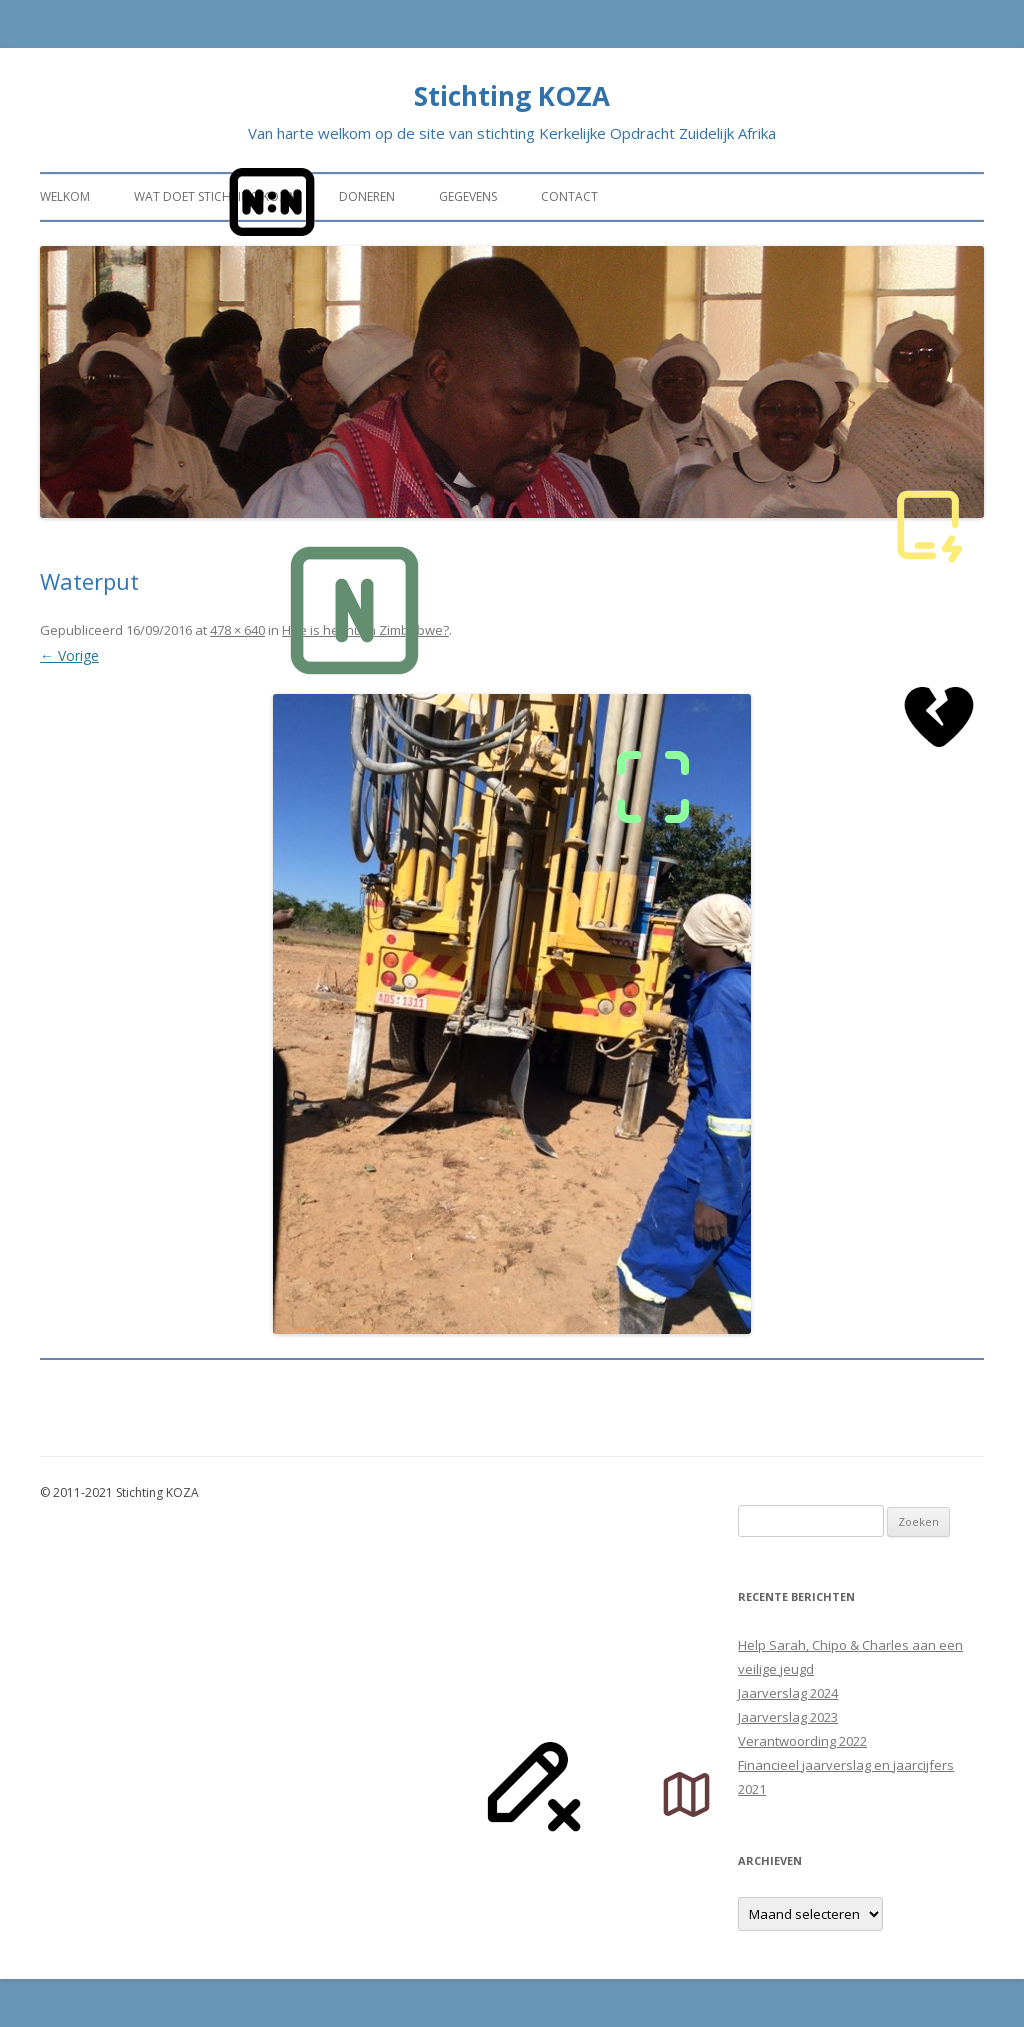 Image resolution: width=1024 pixels, height=2027 pixels. Describe the element at coordinates (354, 610) in the screenshot. I see `indicates an item starting with the letter N` at that location.